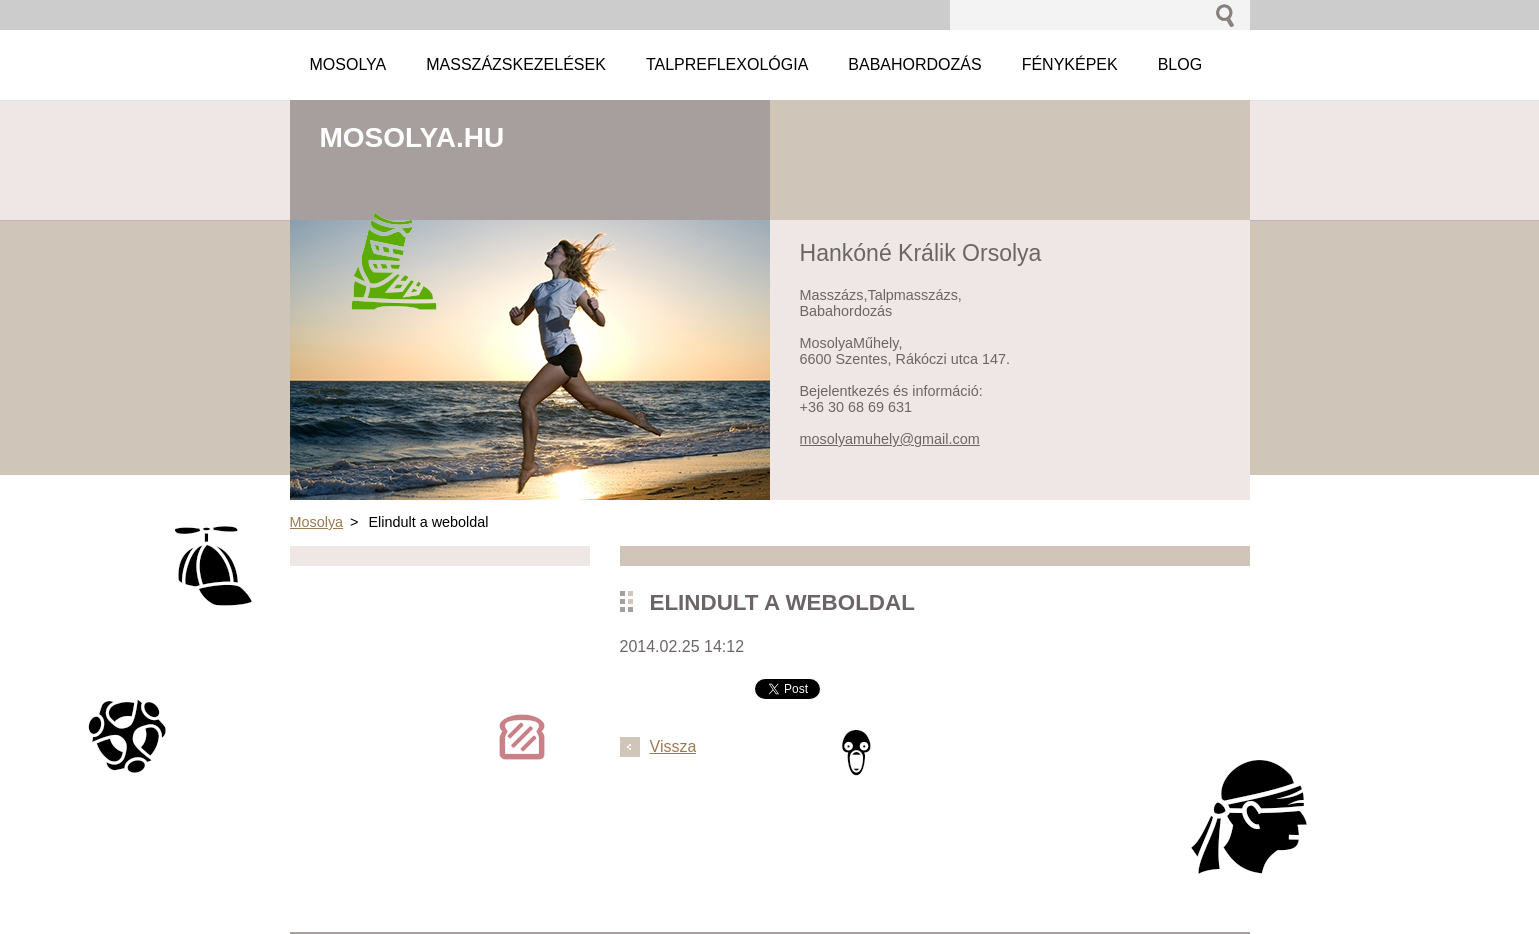 The image size is (1539, 934). Describe the element at coordinates (856, 752) in the screenshot. I see `indicates a horror or terror game genre` at that location.